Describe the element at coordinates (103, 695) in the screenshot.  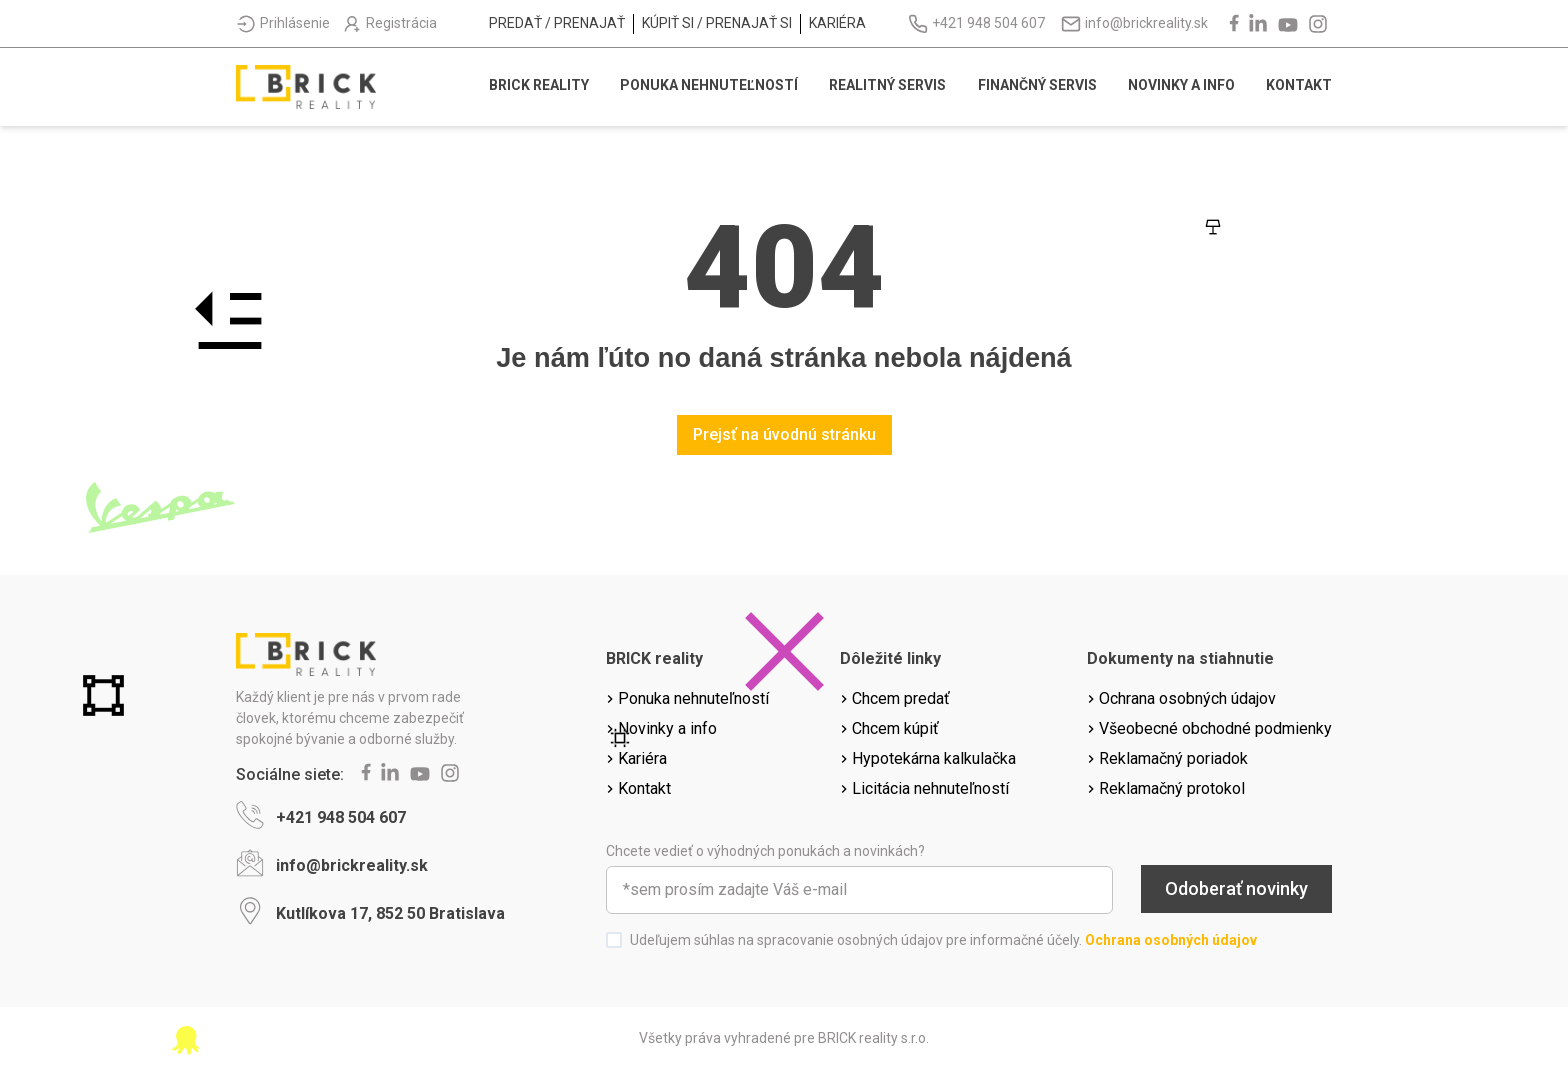
I see `edit shape or object boundaries` at that location.